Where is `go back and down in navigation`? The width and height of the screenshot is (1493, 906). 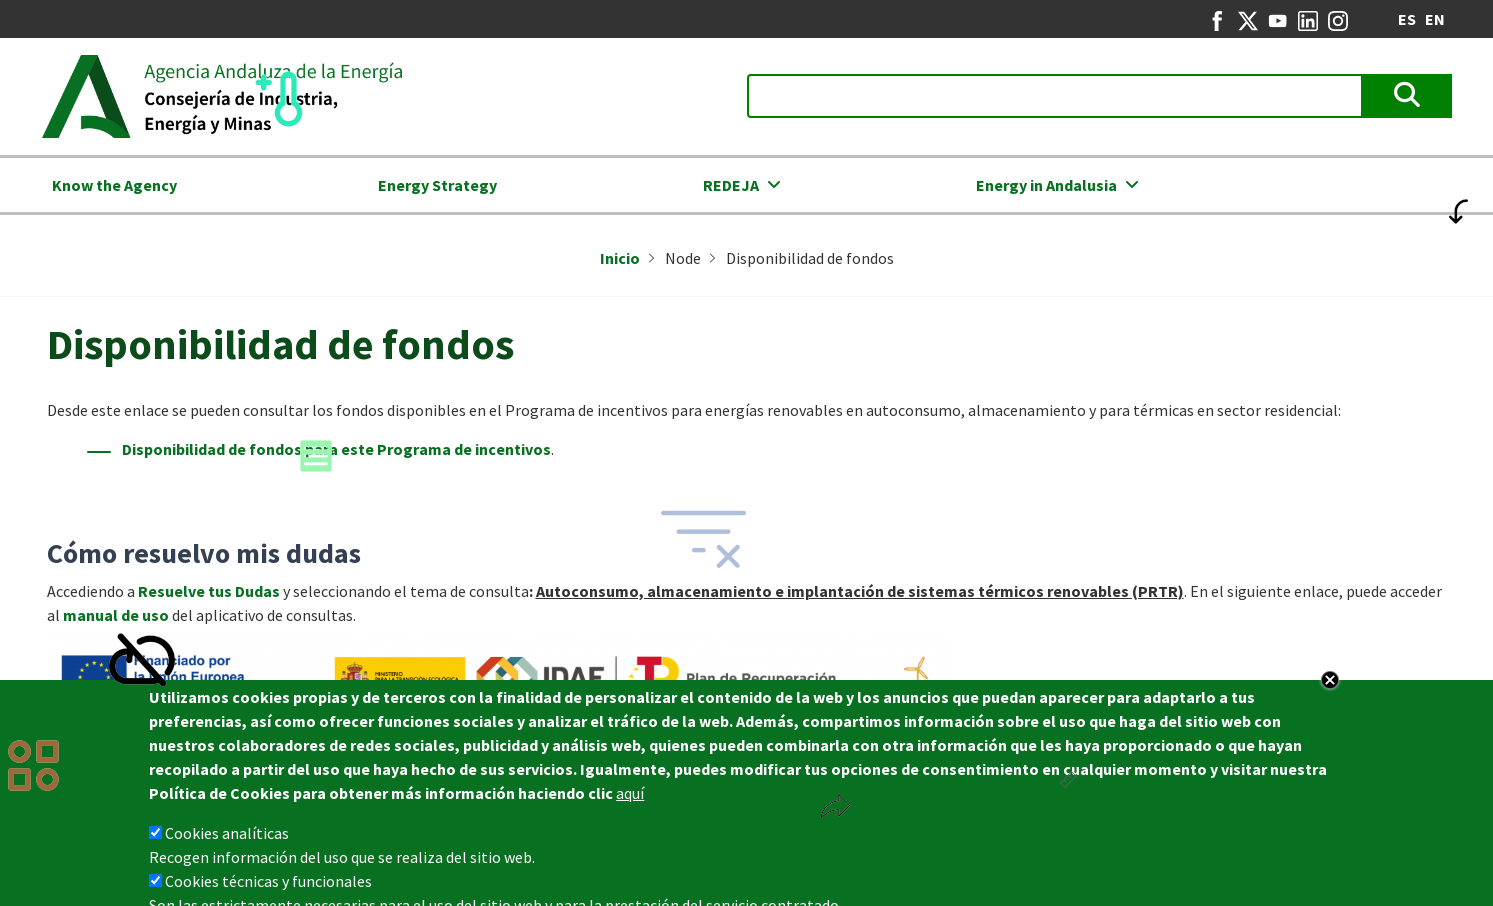 go back and down in navigation is located at coordinates (1458, 211).